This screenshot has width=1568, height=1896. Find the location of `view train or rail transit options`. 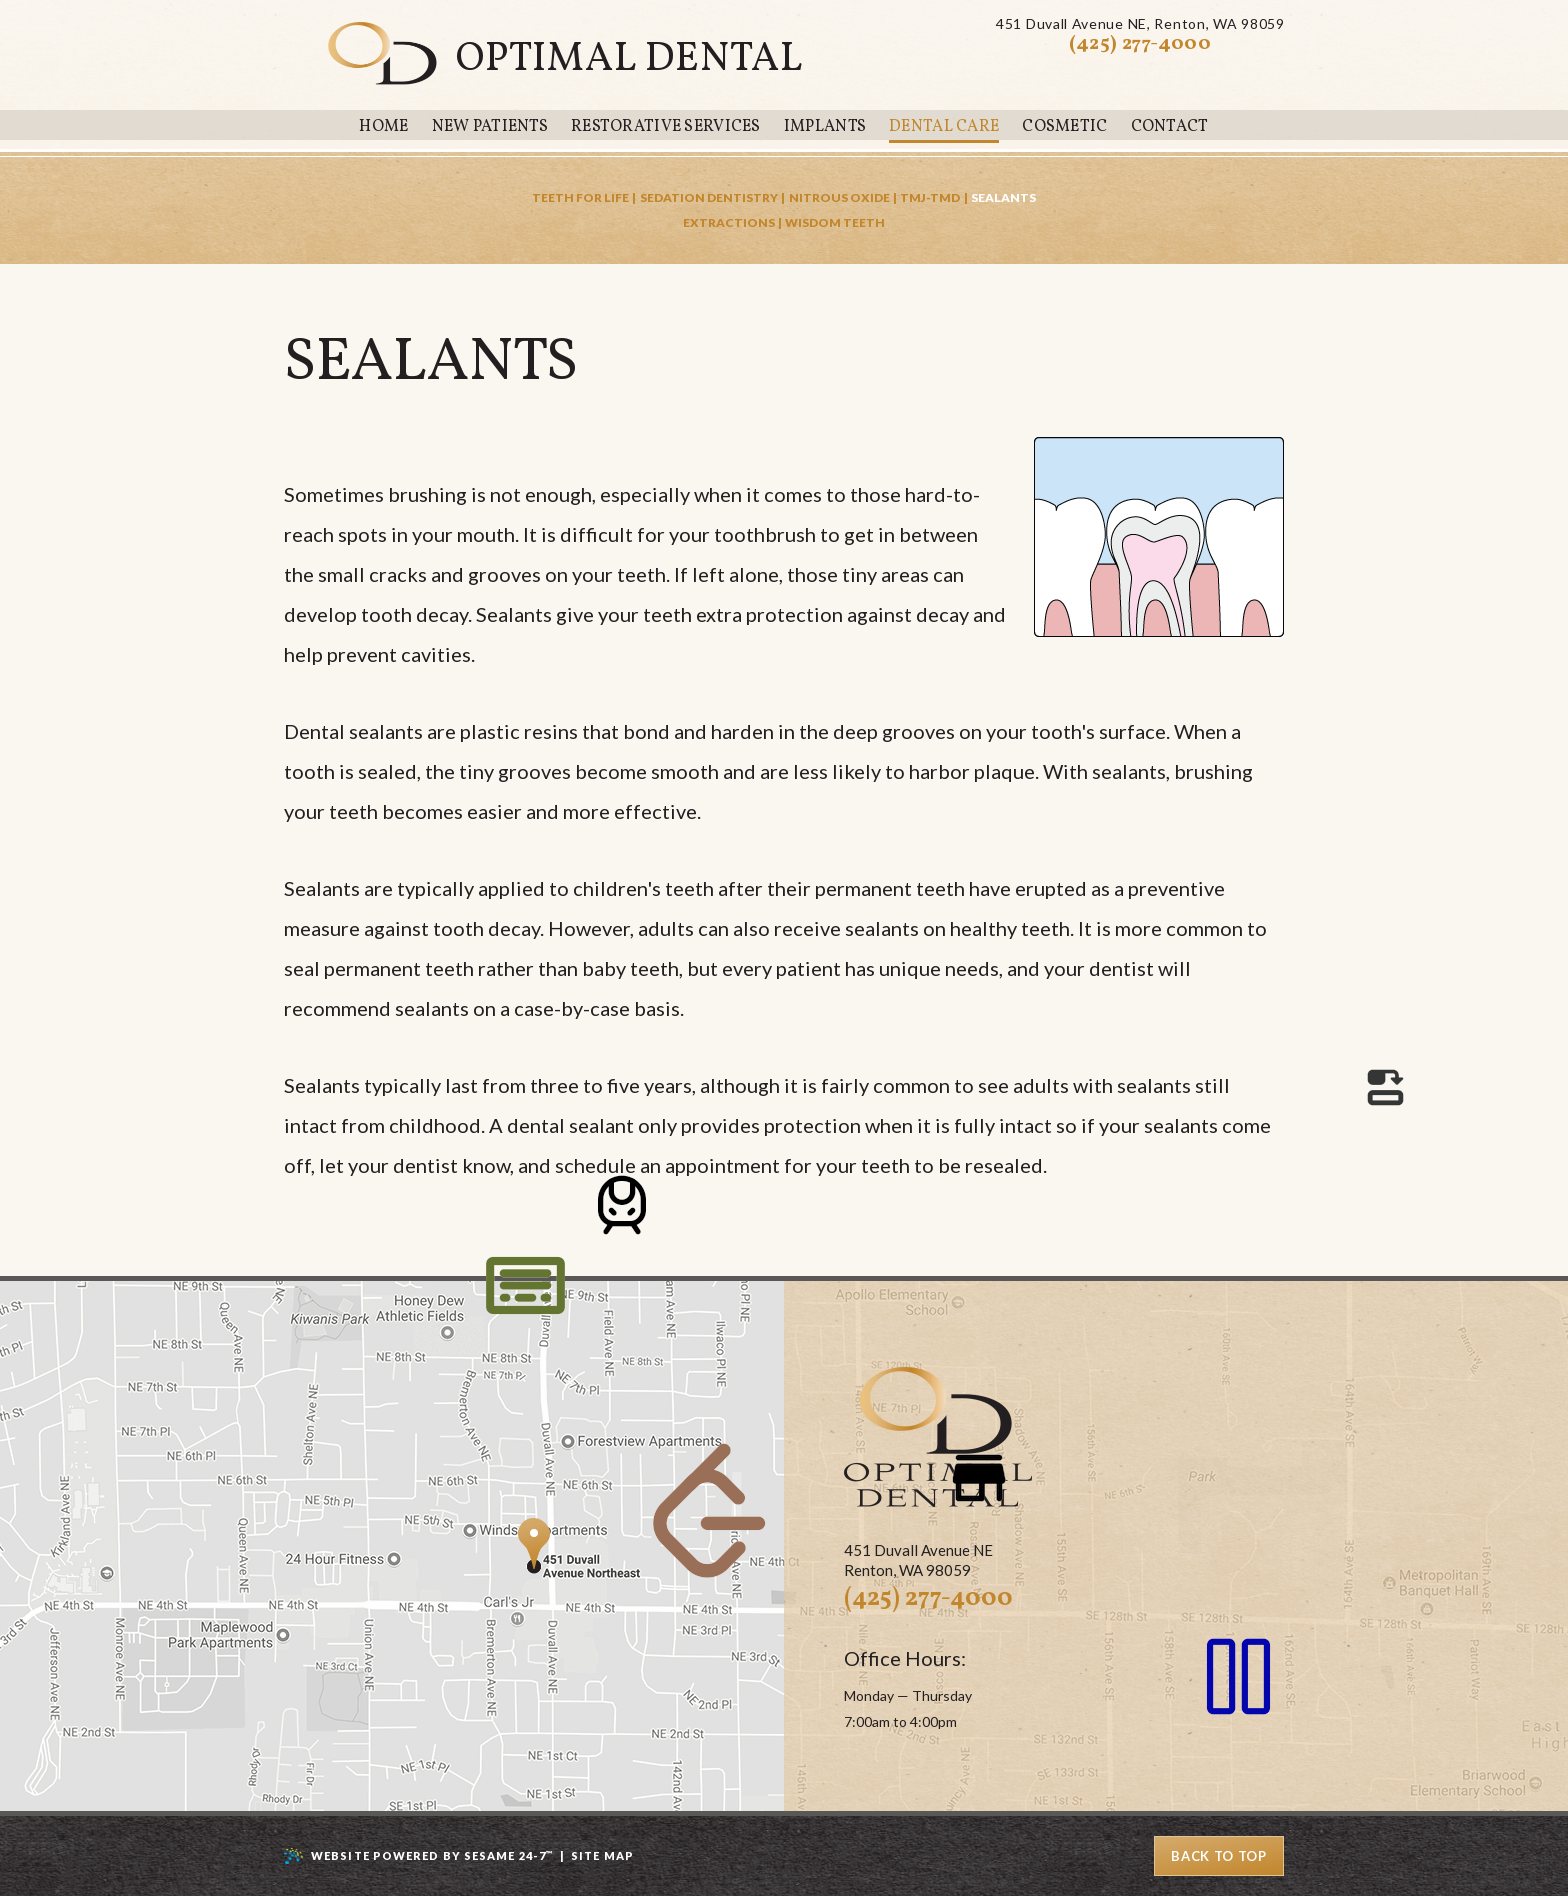

view train or rail transit options is located at coordinates (622, 1205).